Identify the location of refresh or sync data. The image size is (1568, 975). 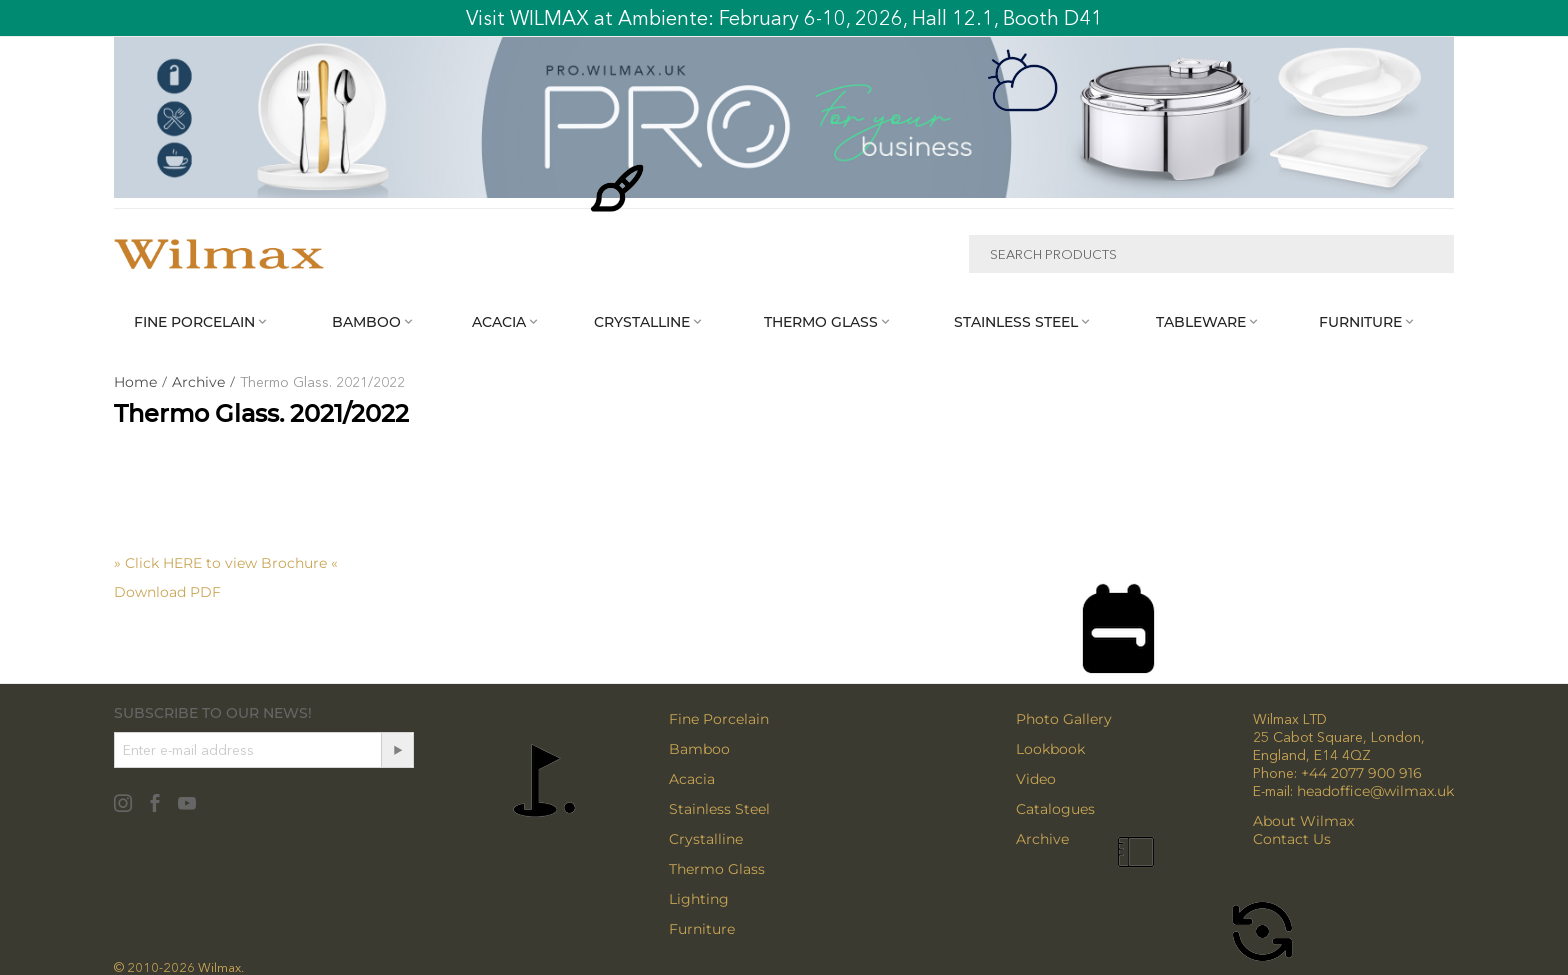
(1262, 931).